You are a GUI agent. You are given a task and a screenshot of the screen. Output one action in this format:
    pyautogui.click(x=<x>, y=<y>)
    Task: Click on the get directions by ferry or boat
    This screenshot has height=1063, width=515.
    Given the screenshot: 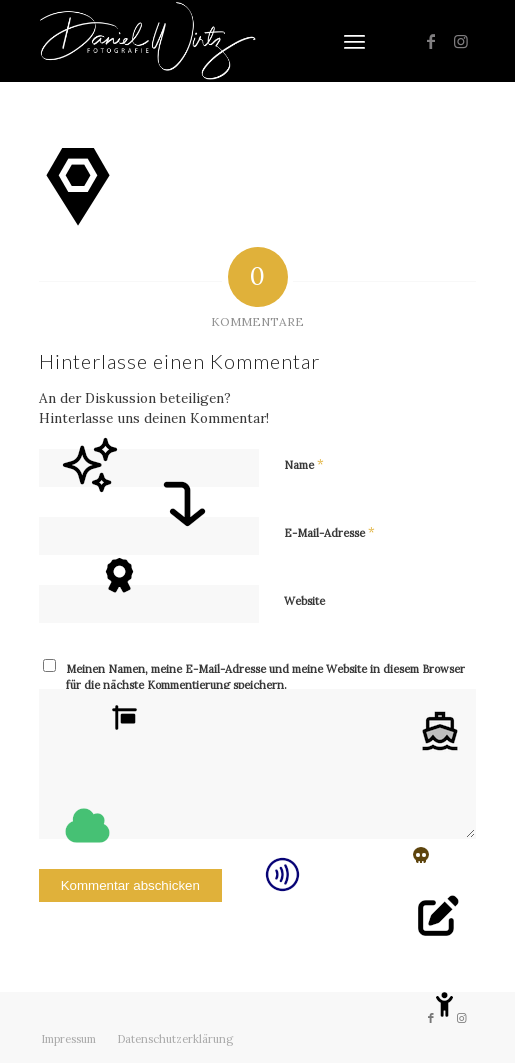 What is the action you would take?
    pyautogui.click(x=440, y=731)
    